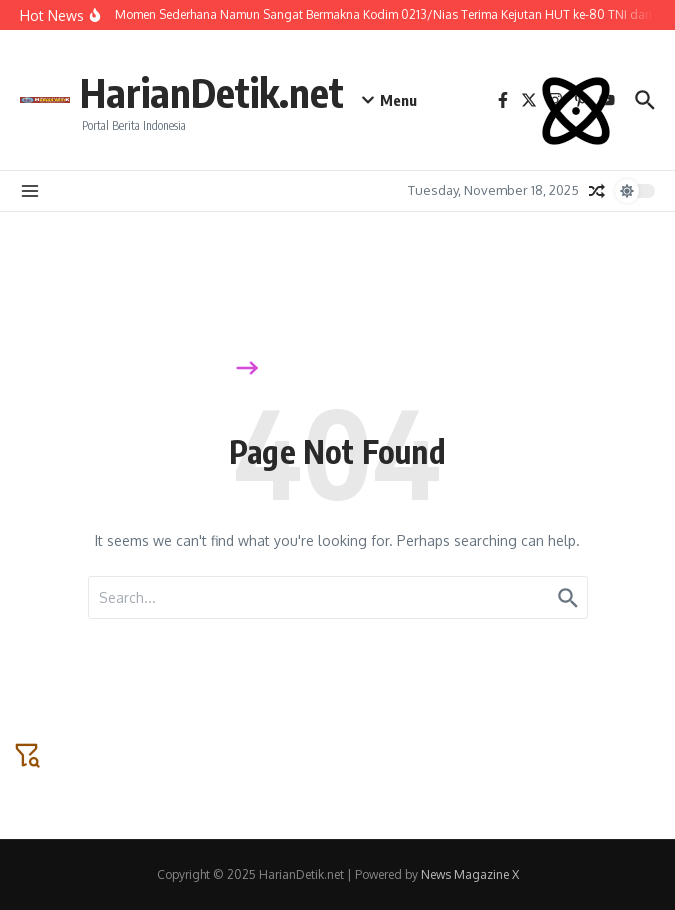  I want to click on search within filtered results, so click(26, 754).